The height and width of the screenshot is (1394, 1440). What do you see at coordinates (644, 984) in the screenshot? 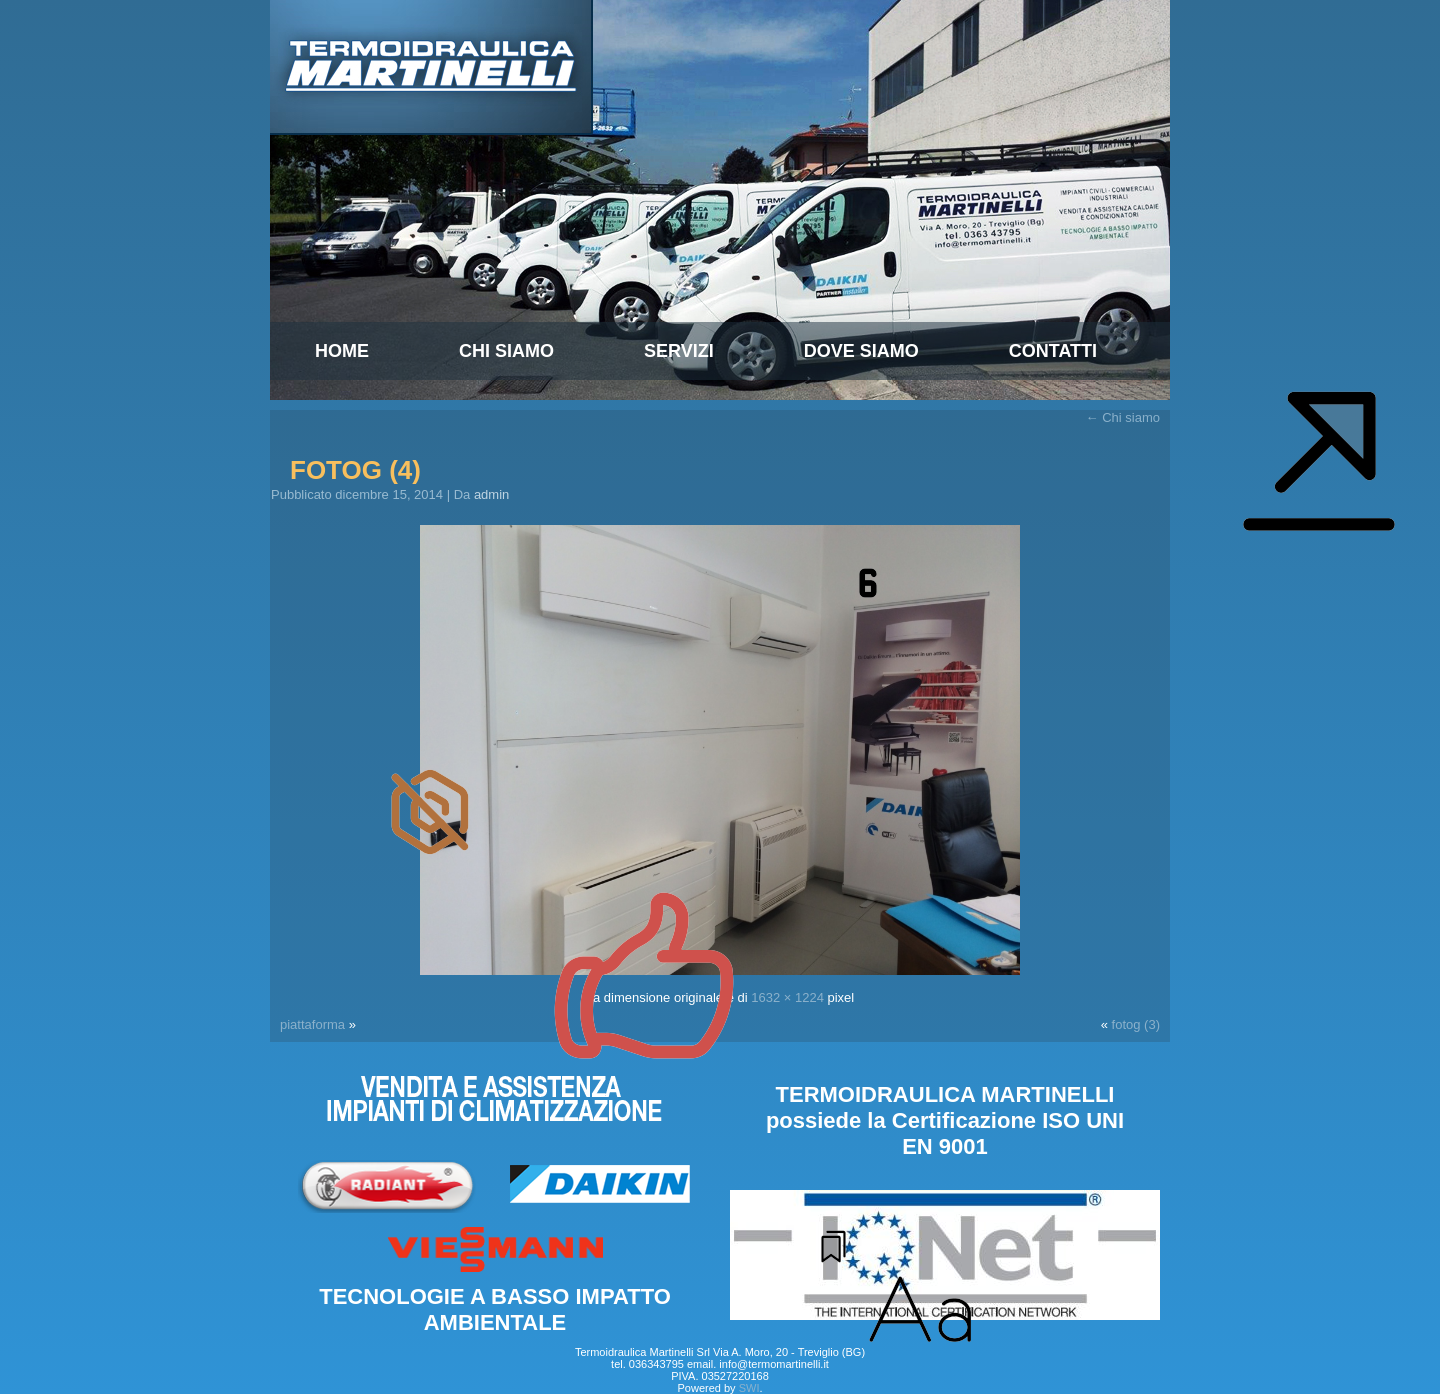
I see `like or upvote content` at bounding box center [644, 984].